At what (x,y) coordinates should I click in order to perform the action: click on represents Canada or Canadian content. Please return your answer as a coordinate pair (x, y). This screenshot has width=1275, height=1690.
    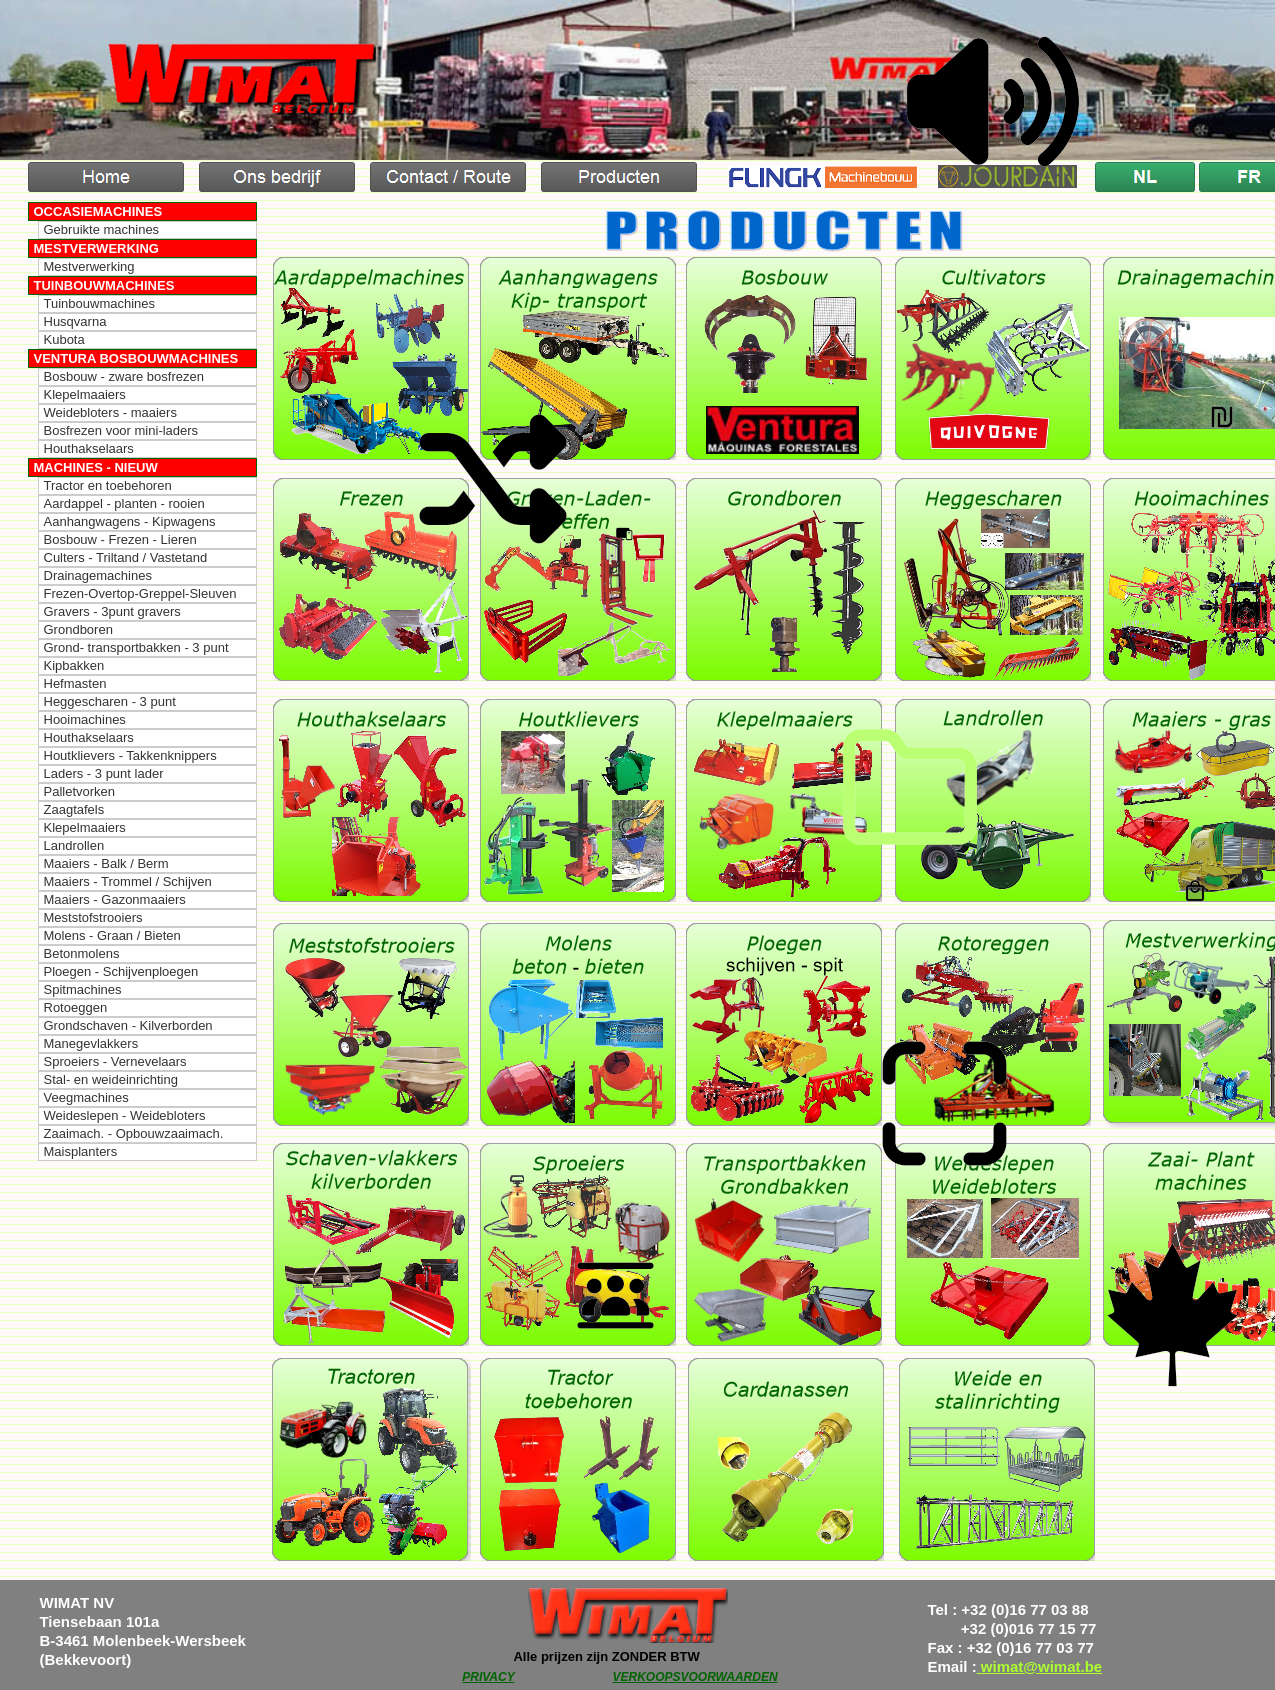
    Looking at the image, I should click on (1172, 1314).